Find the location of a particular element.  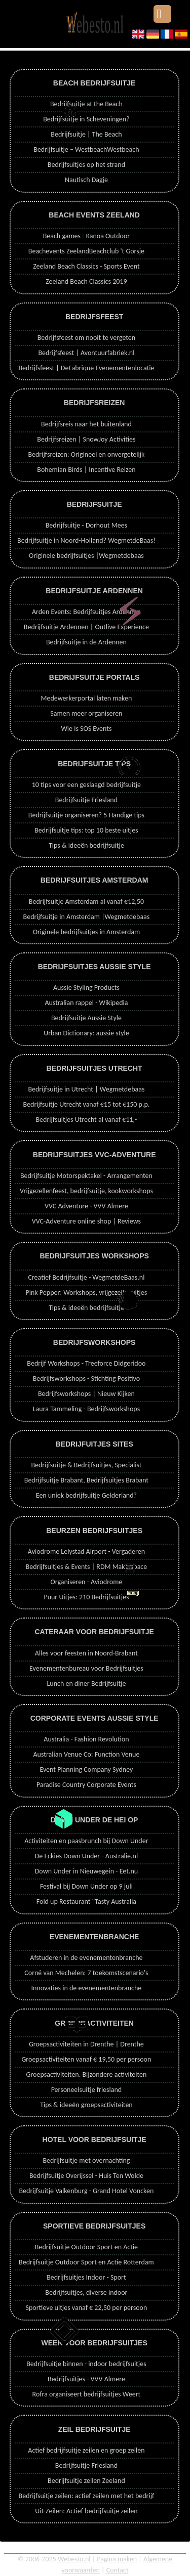

open the Plurk social networking app is located at coordinates (127, 1300).